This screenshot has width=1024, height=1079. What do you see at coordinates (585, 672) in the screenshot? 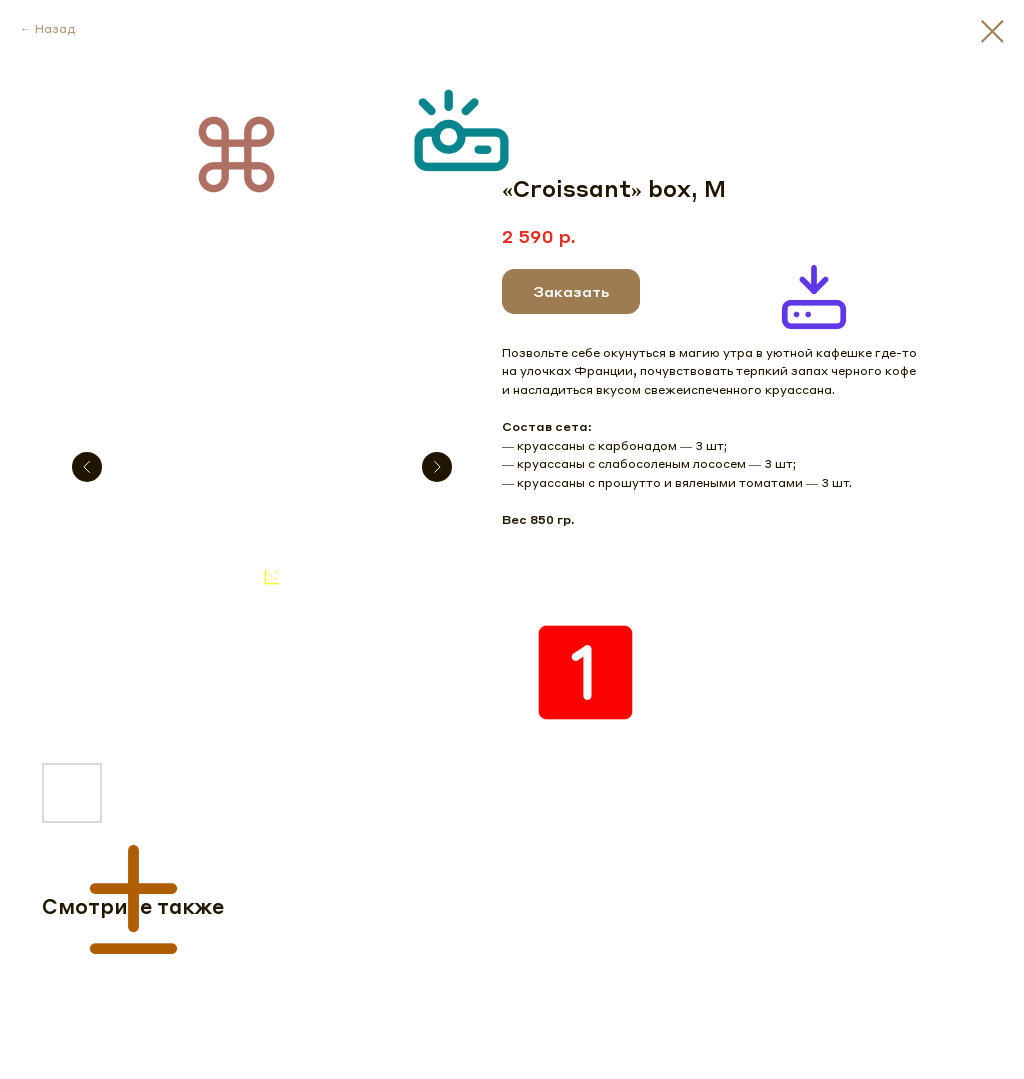
I see `indicates the first step in a sequence or process` at bounding box center [585, 672].